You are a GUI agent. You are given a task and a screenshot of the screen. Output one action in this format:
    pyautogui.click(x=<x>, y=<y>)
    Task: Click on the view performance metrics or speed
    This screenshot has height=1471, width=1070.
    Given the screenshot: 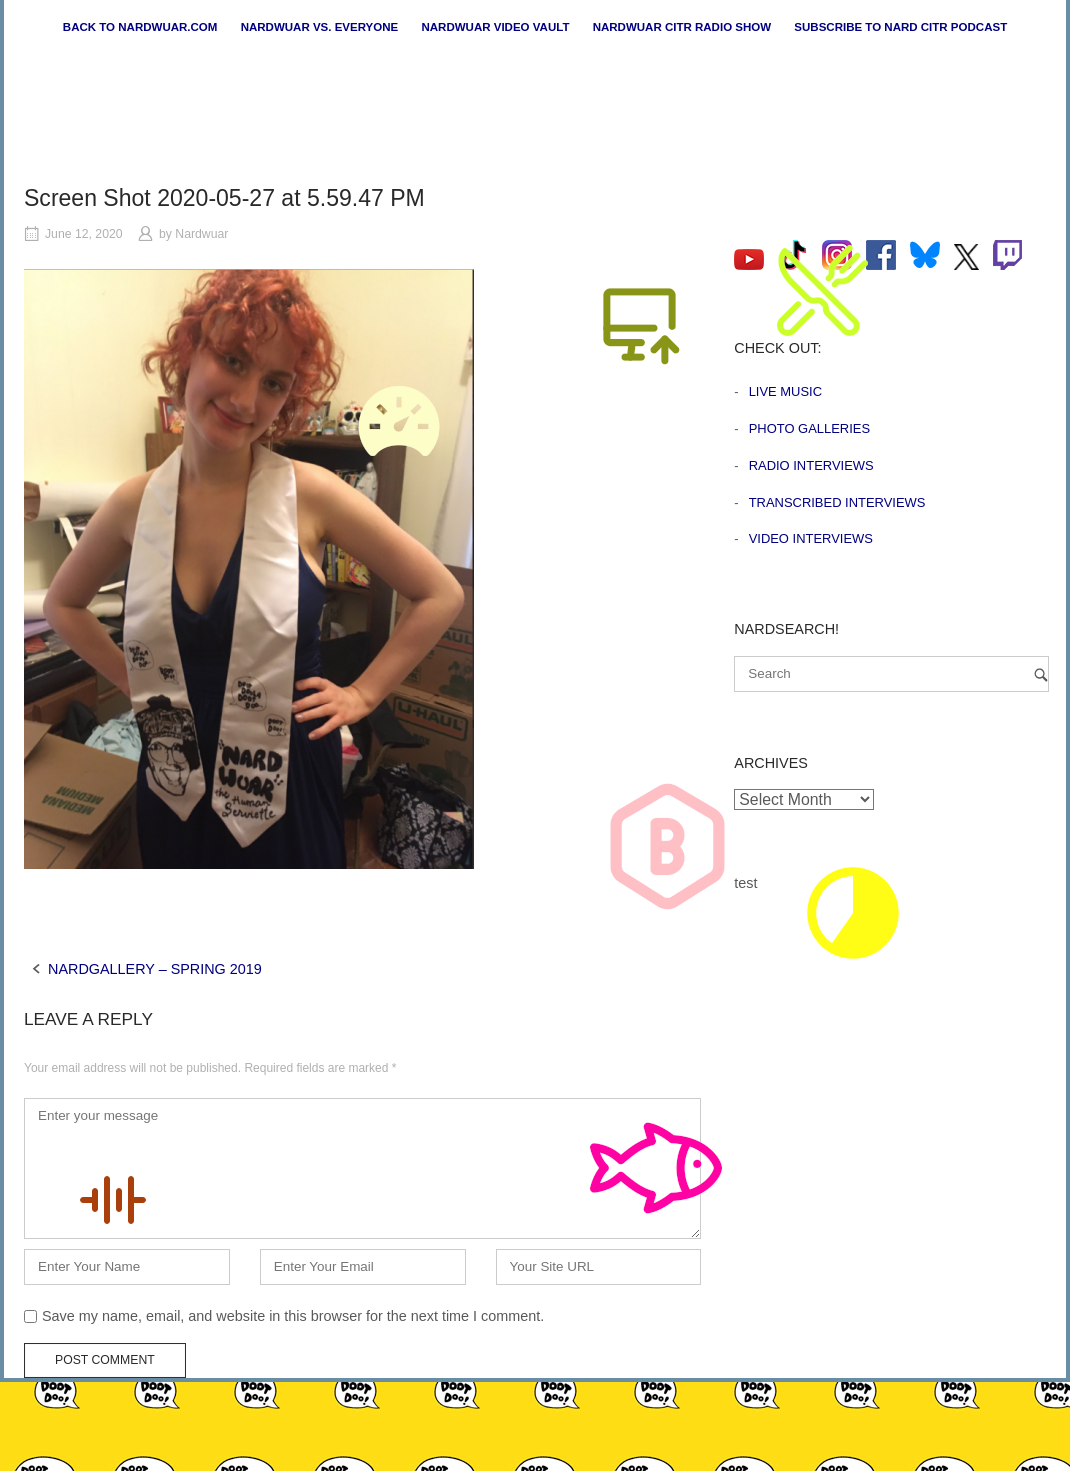 What is the action you would take?
    pyautogui.click(x=399, y=421)
    